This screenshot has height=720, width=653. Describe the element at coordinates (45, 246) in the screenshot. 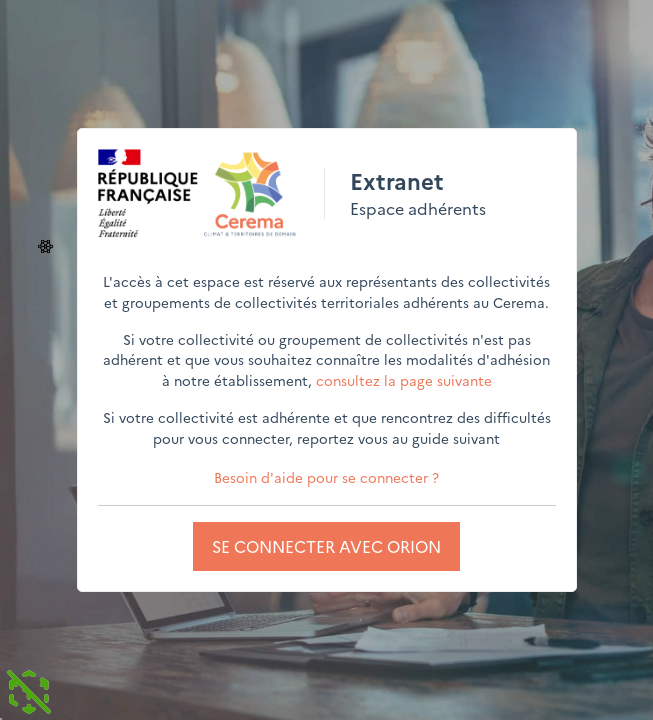

I see `view star-ring network topology` at that location.